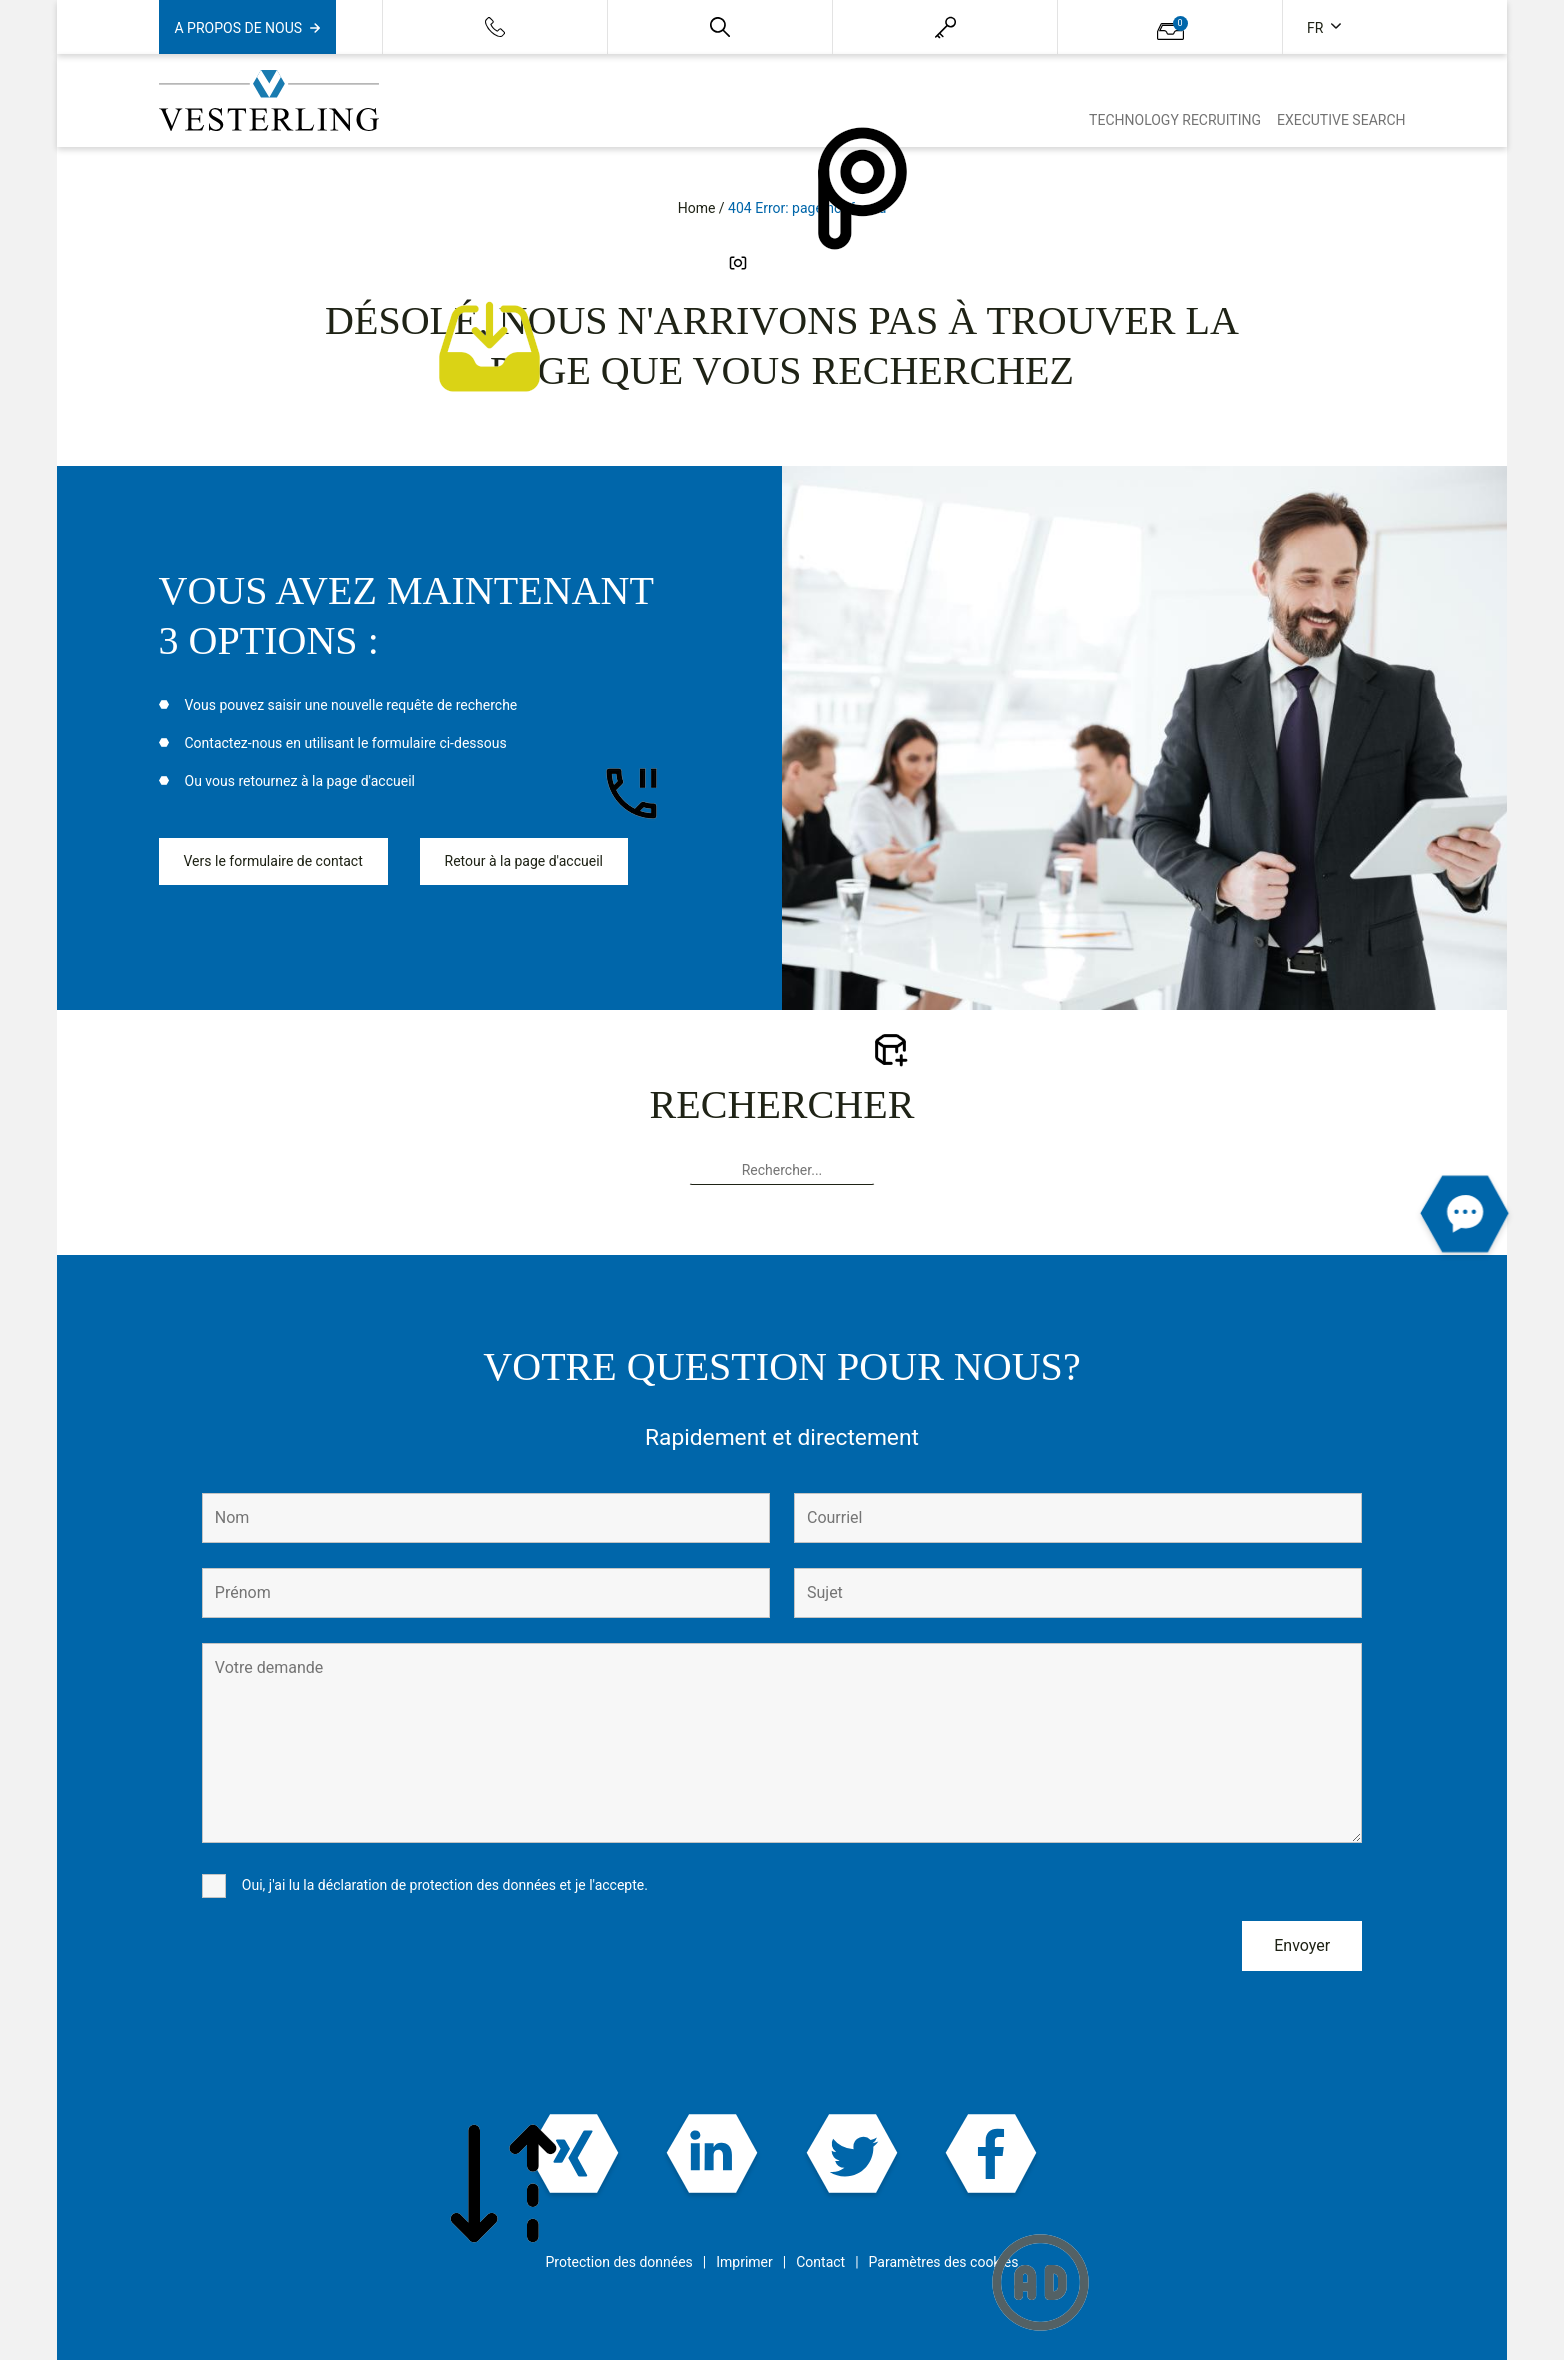 The image size is (1564, 2360). Describe the element at coordinates (1040, 2282) in the screenshot. I see `indicates sponsored or advertisement content` at that location.